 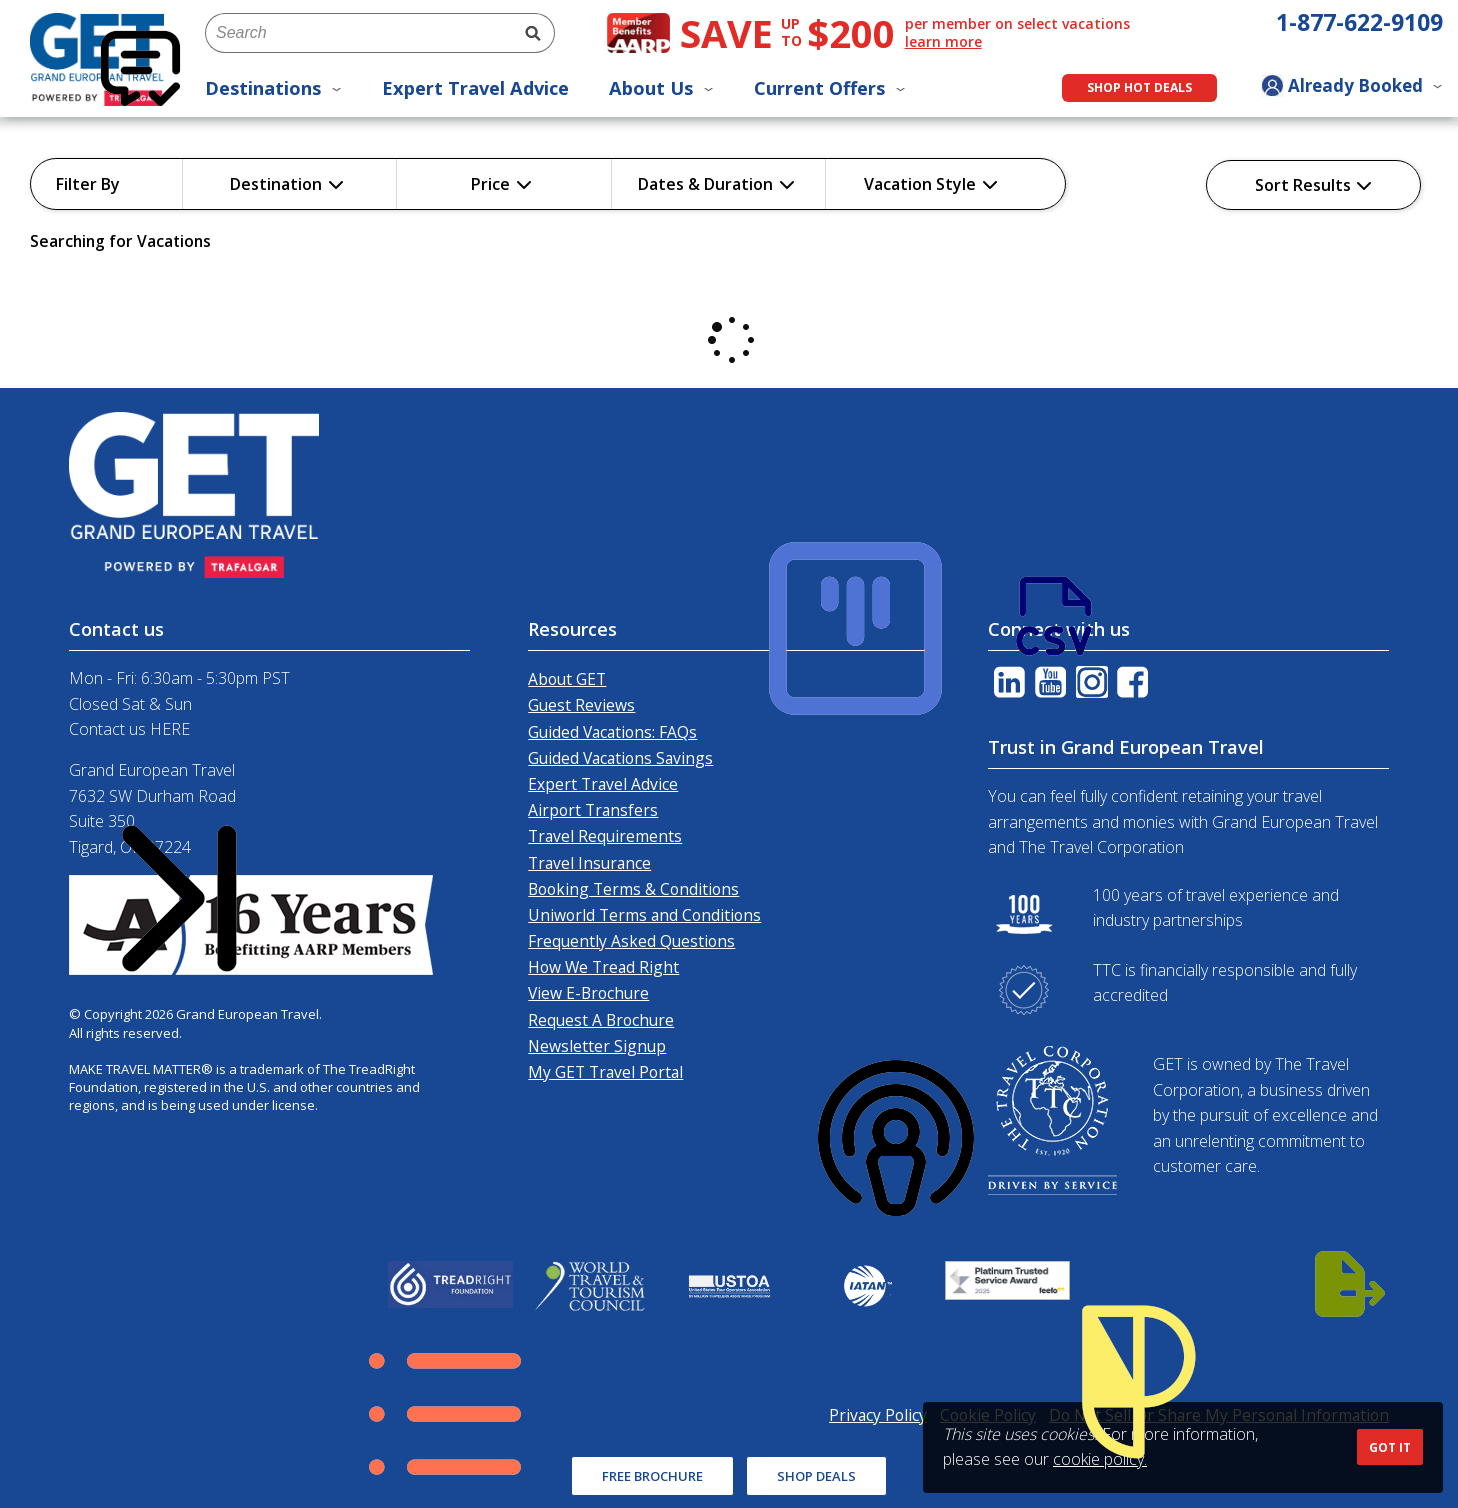 I want to click on skip to the end of content, so click(x=182, y=898).